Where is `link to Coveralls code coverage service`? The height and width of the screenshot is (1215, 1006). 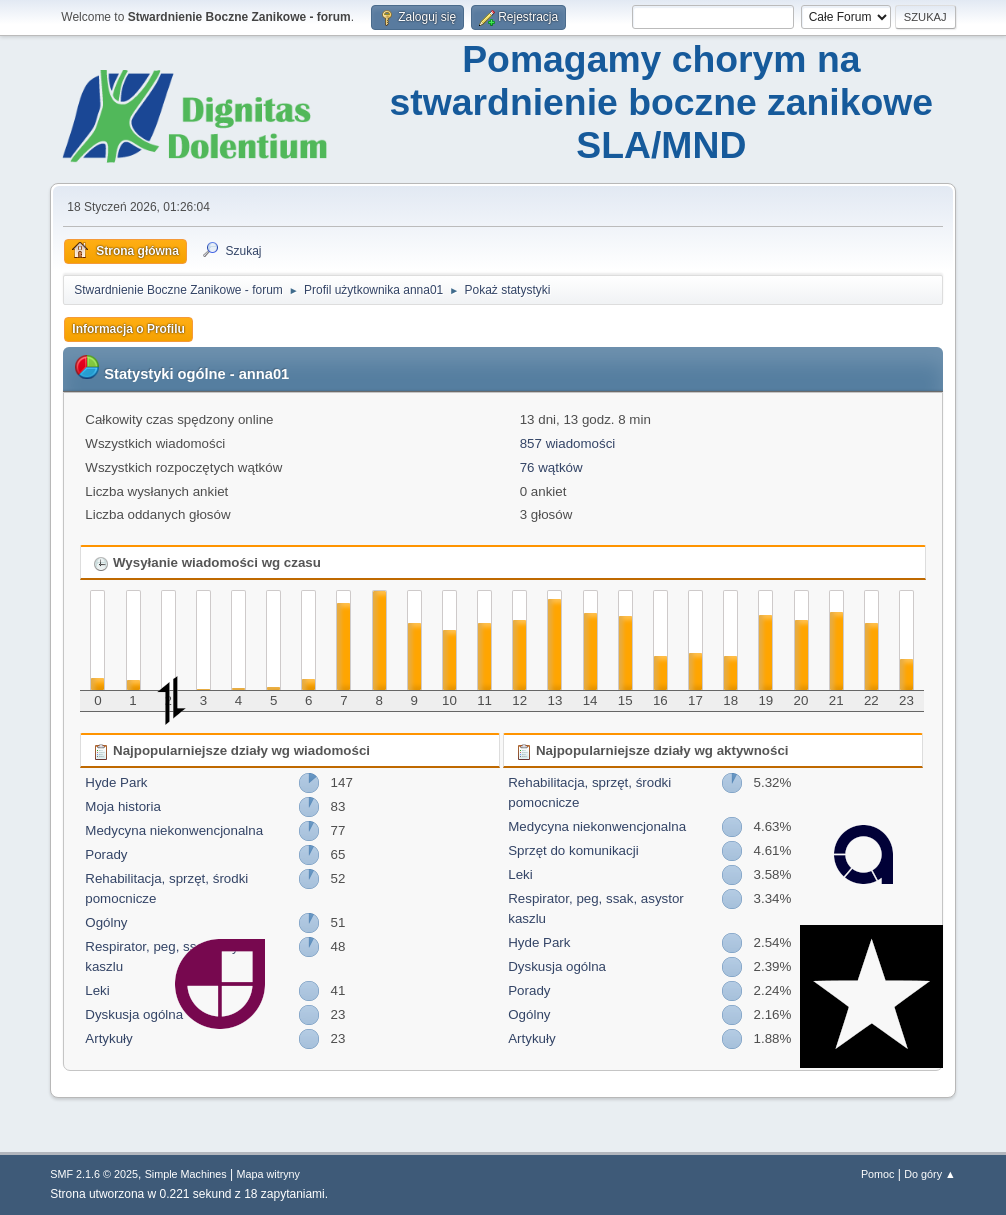
link to Coveralls code coverage service is located at coordinates (871, 996).